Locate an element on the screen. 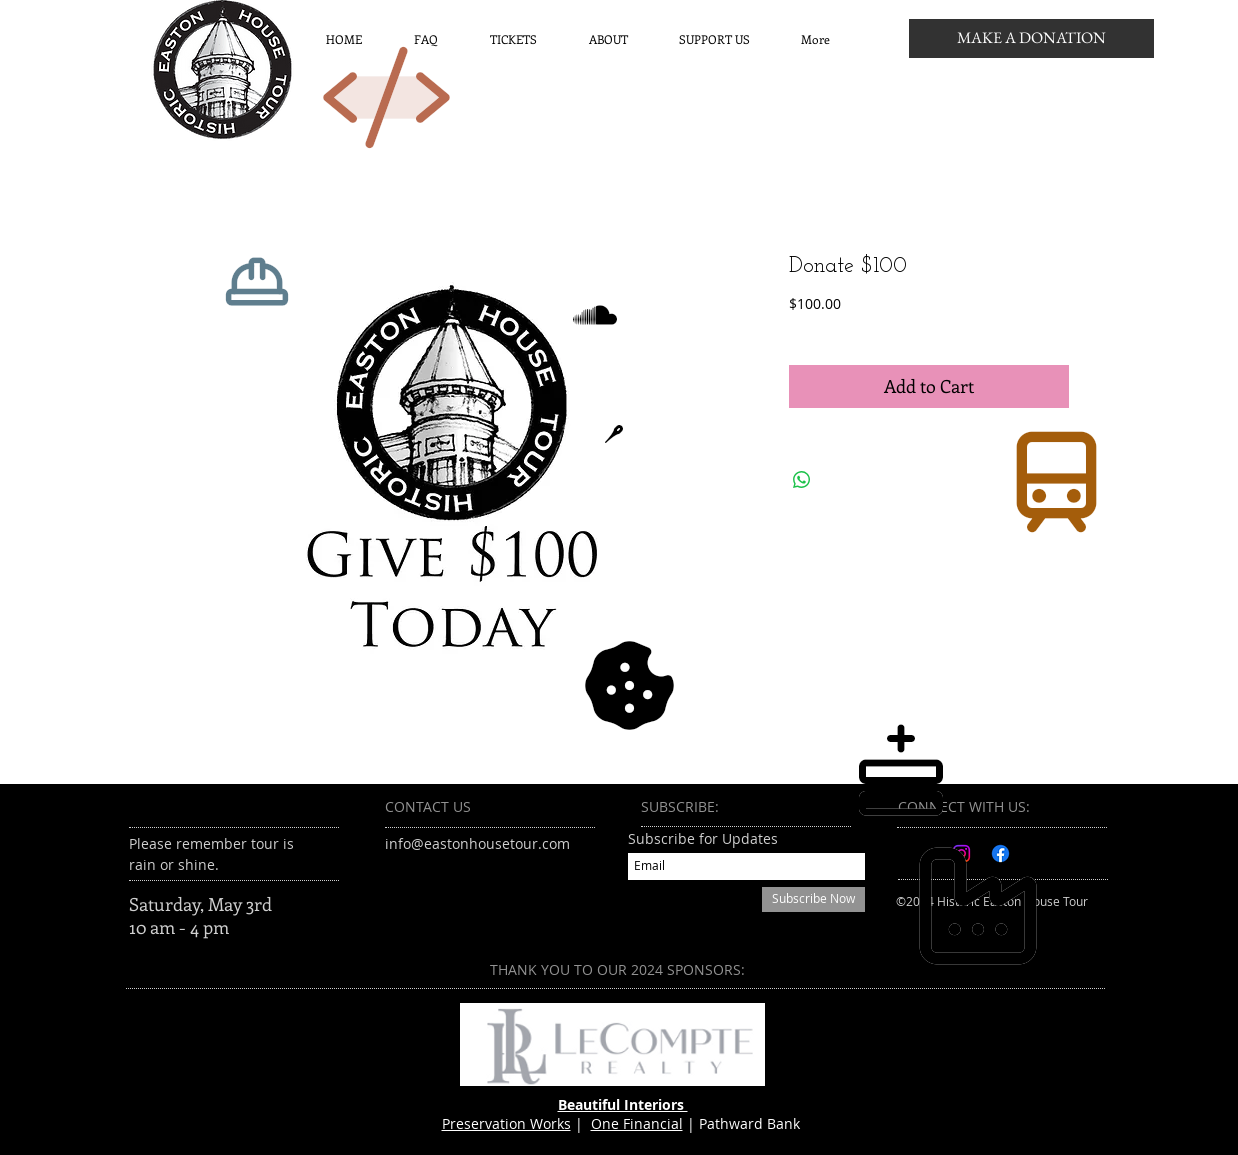 The height and width of the screenshot is (1155, 1238). view train schedules or rail services is located at coordinates (1056, 478).